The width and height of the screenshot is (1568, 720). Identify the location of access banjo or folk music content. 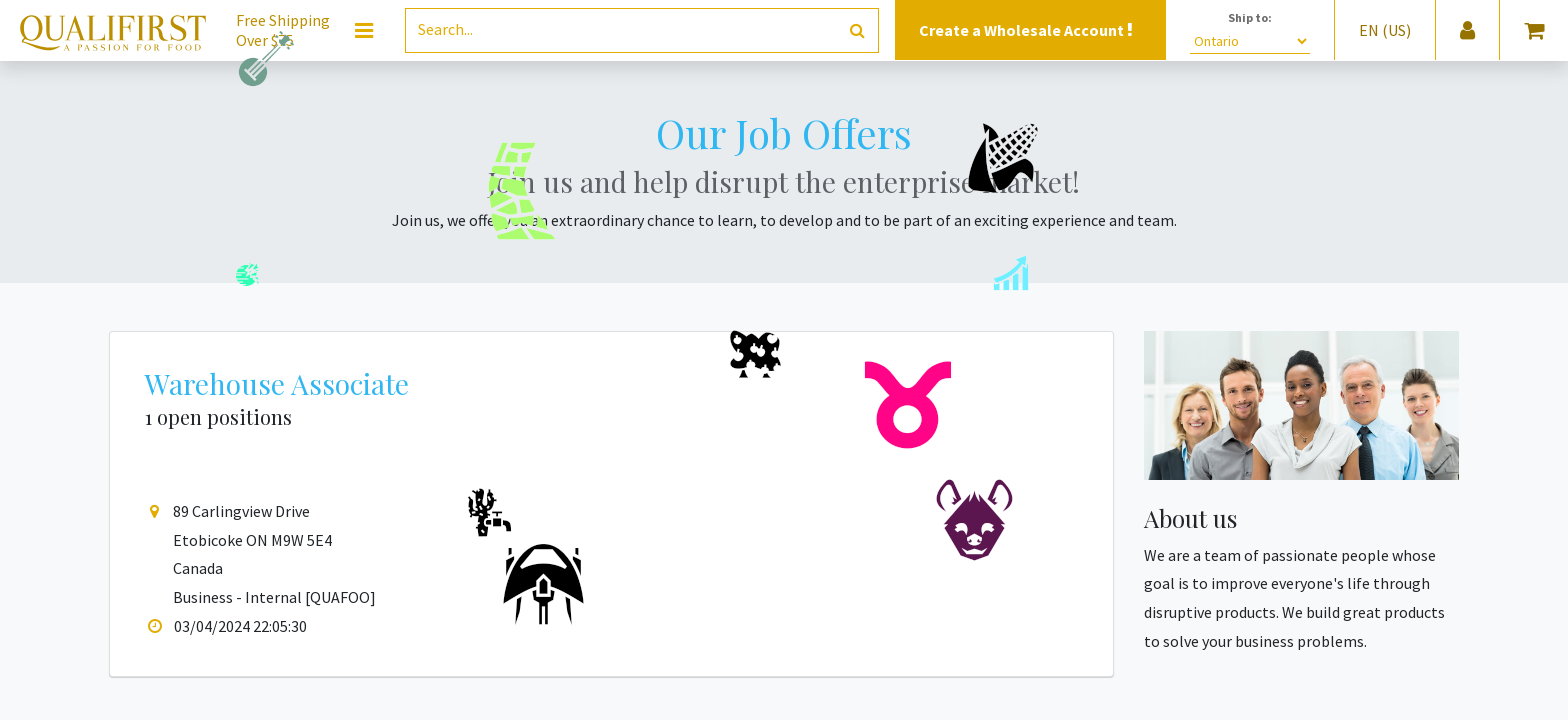
(266, 58).